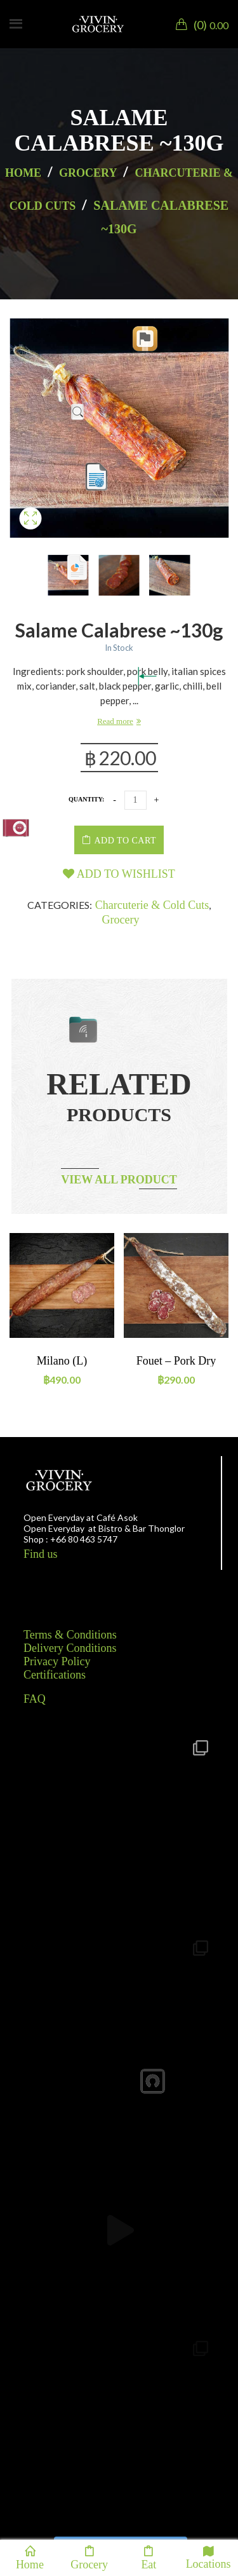 Image resolution: width=238 pixels, height=2576 pixels. I want to click on open gnome logs application, so click(77, 412).